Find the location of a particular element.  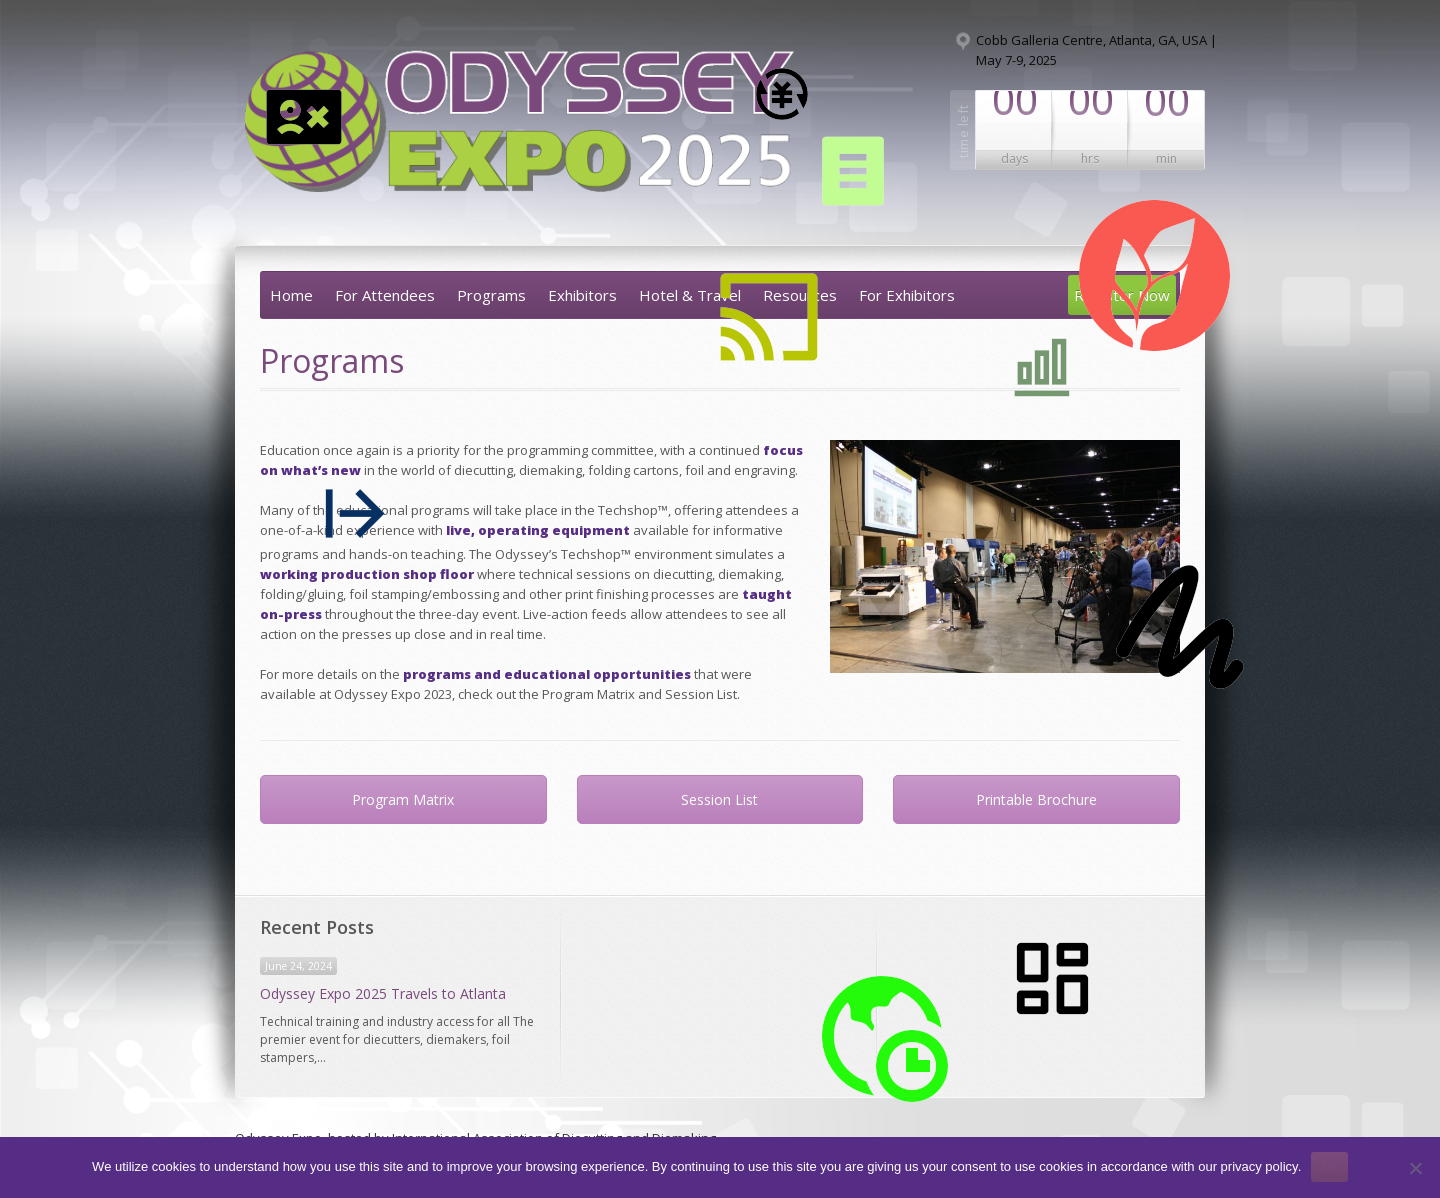

expand panel to the right is located at coordinates (353, 513).